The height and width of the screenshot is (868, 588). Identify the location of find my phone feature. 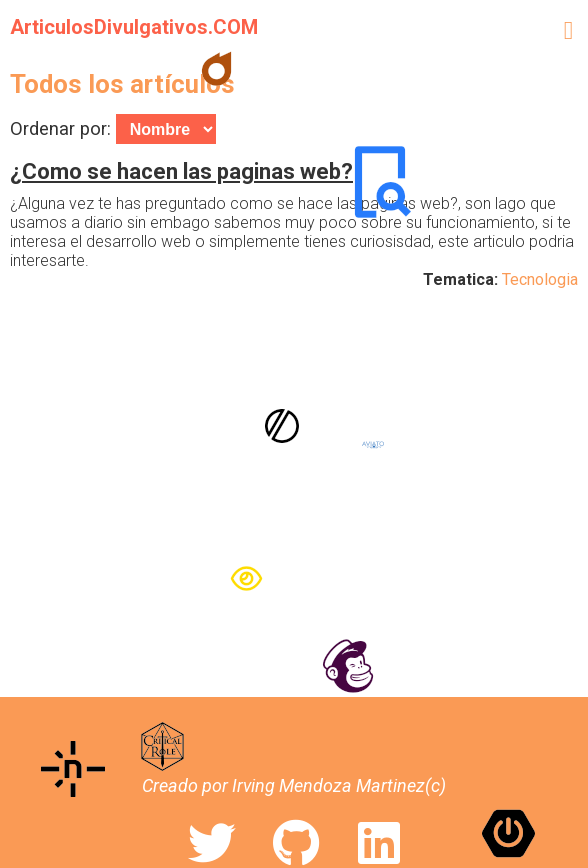
(380, 182).